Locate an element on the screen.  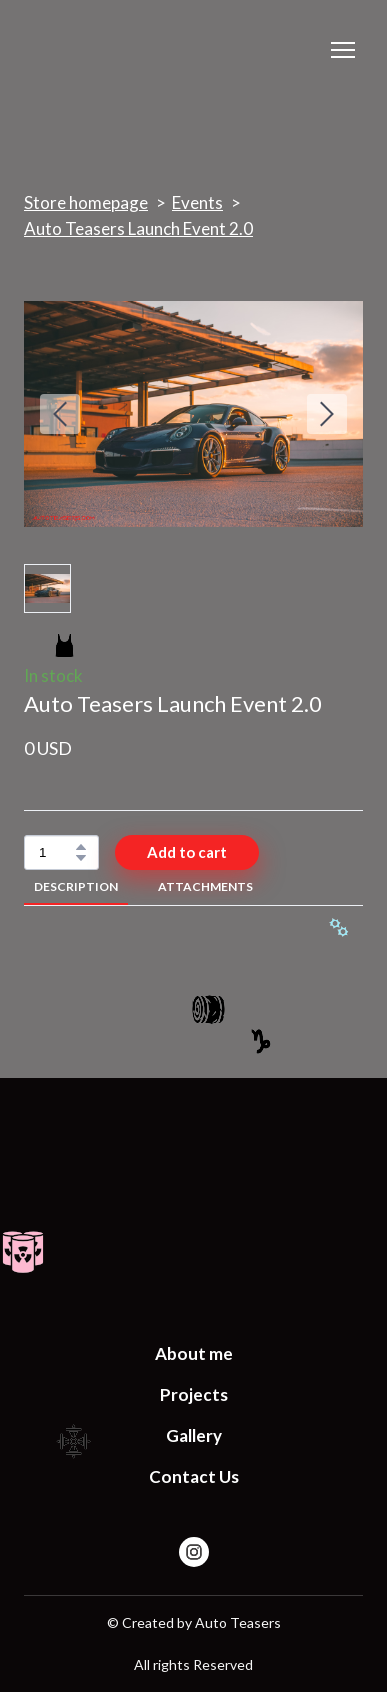
indicates damage or hit points in a game is located at coordinates (338, 927).